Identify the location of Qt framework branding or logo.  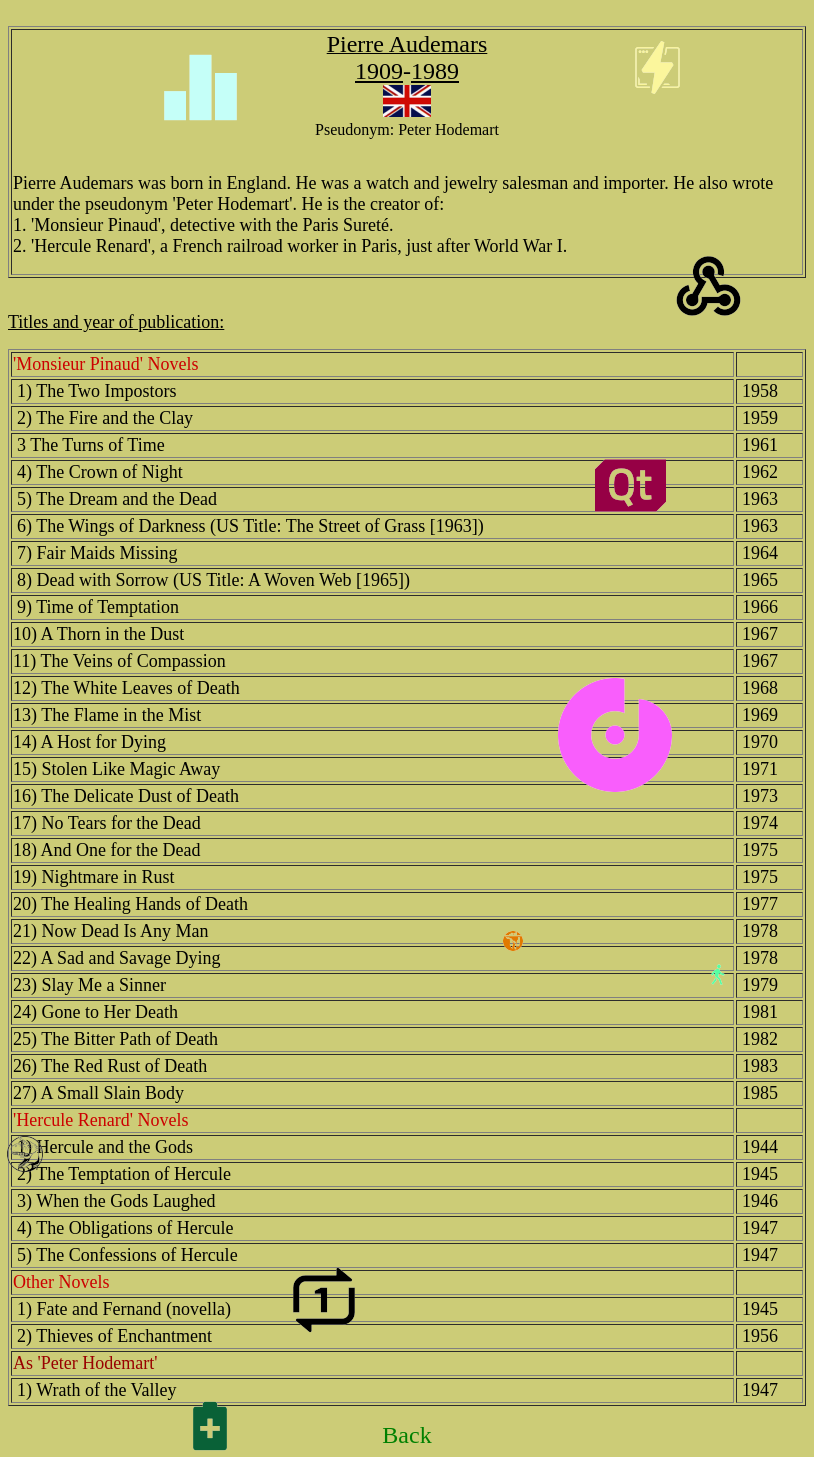
(630, 485).